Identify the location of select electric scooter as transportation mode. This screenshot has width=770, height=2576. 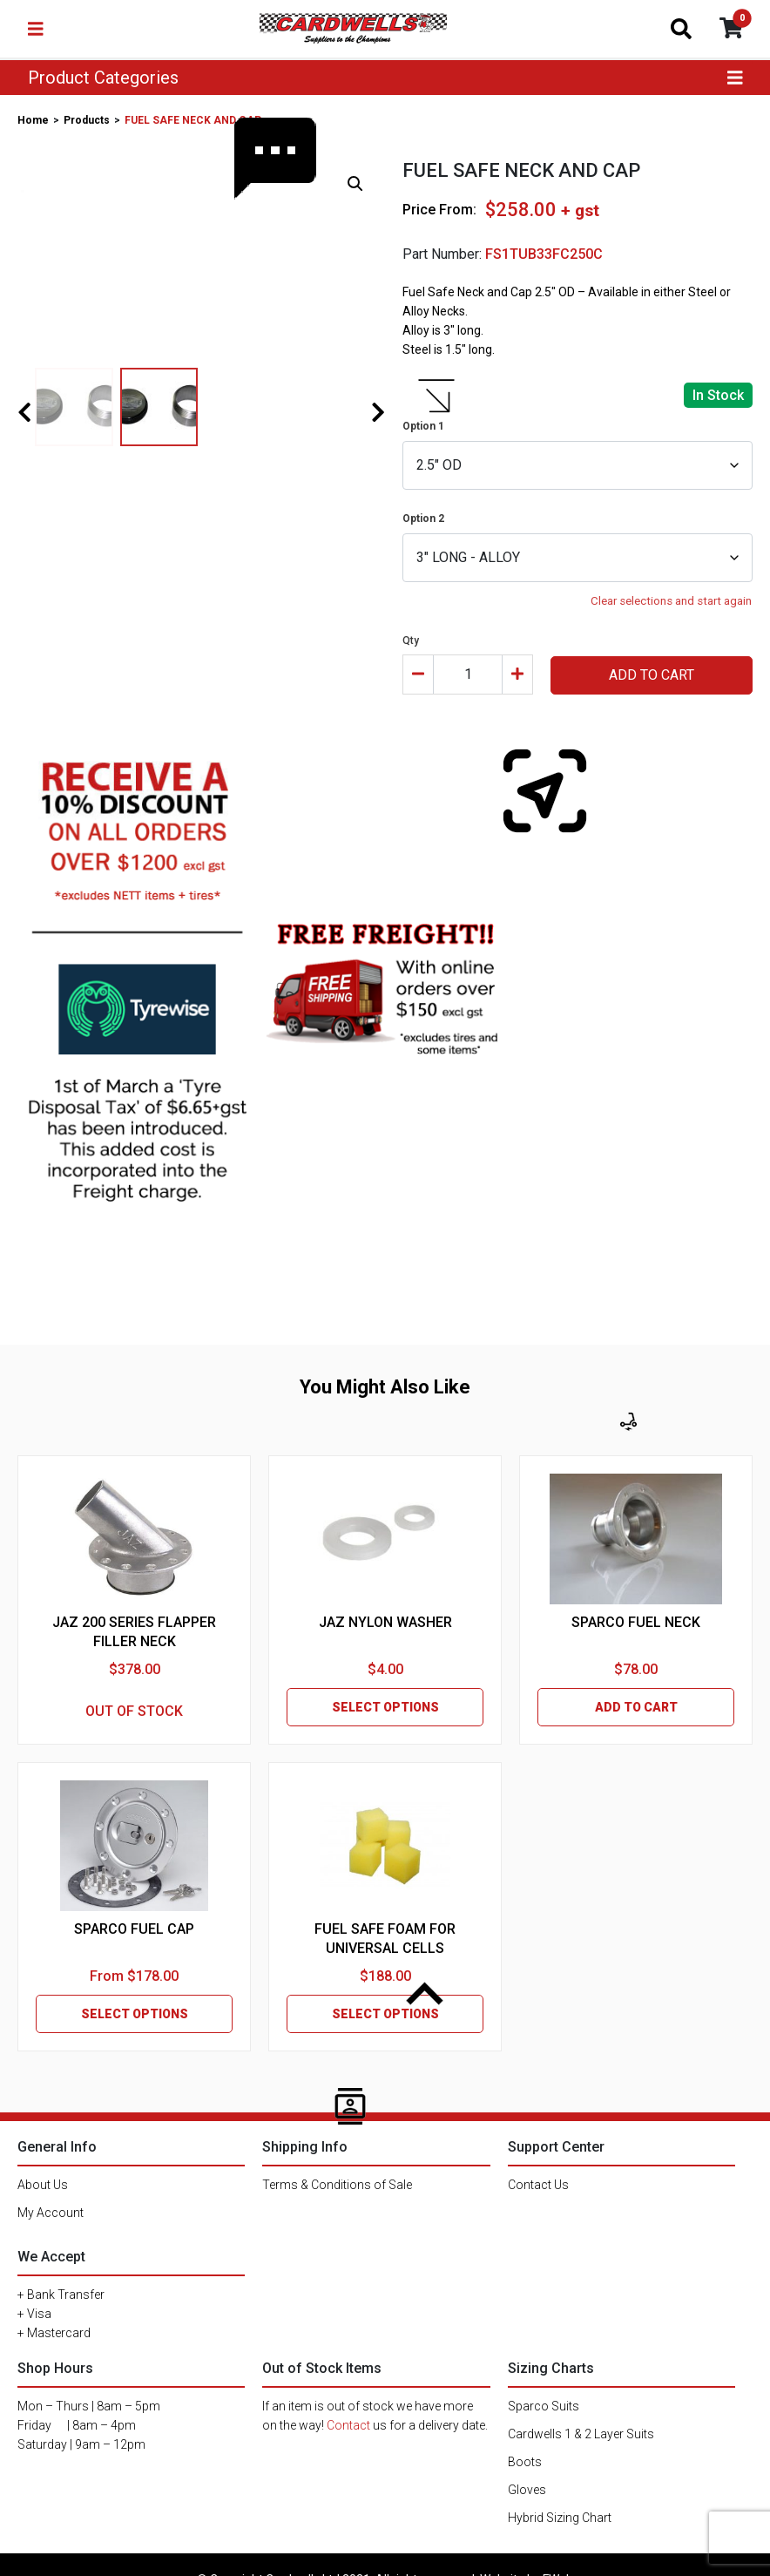
(628, 1421).